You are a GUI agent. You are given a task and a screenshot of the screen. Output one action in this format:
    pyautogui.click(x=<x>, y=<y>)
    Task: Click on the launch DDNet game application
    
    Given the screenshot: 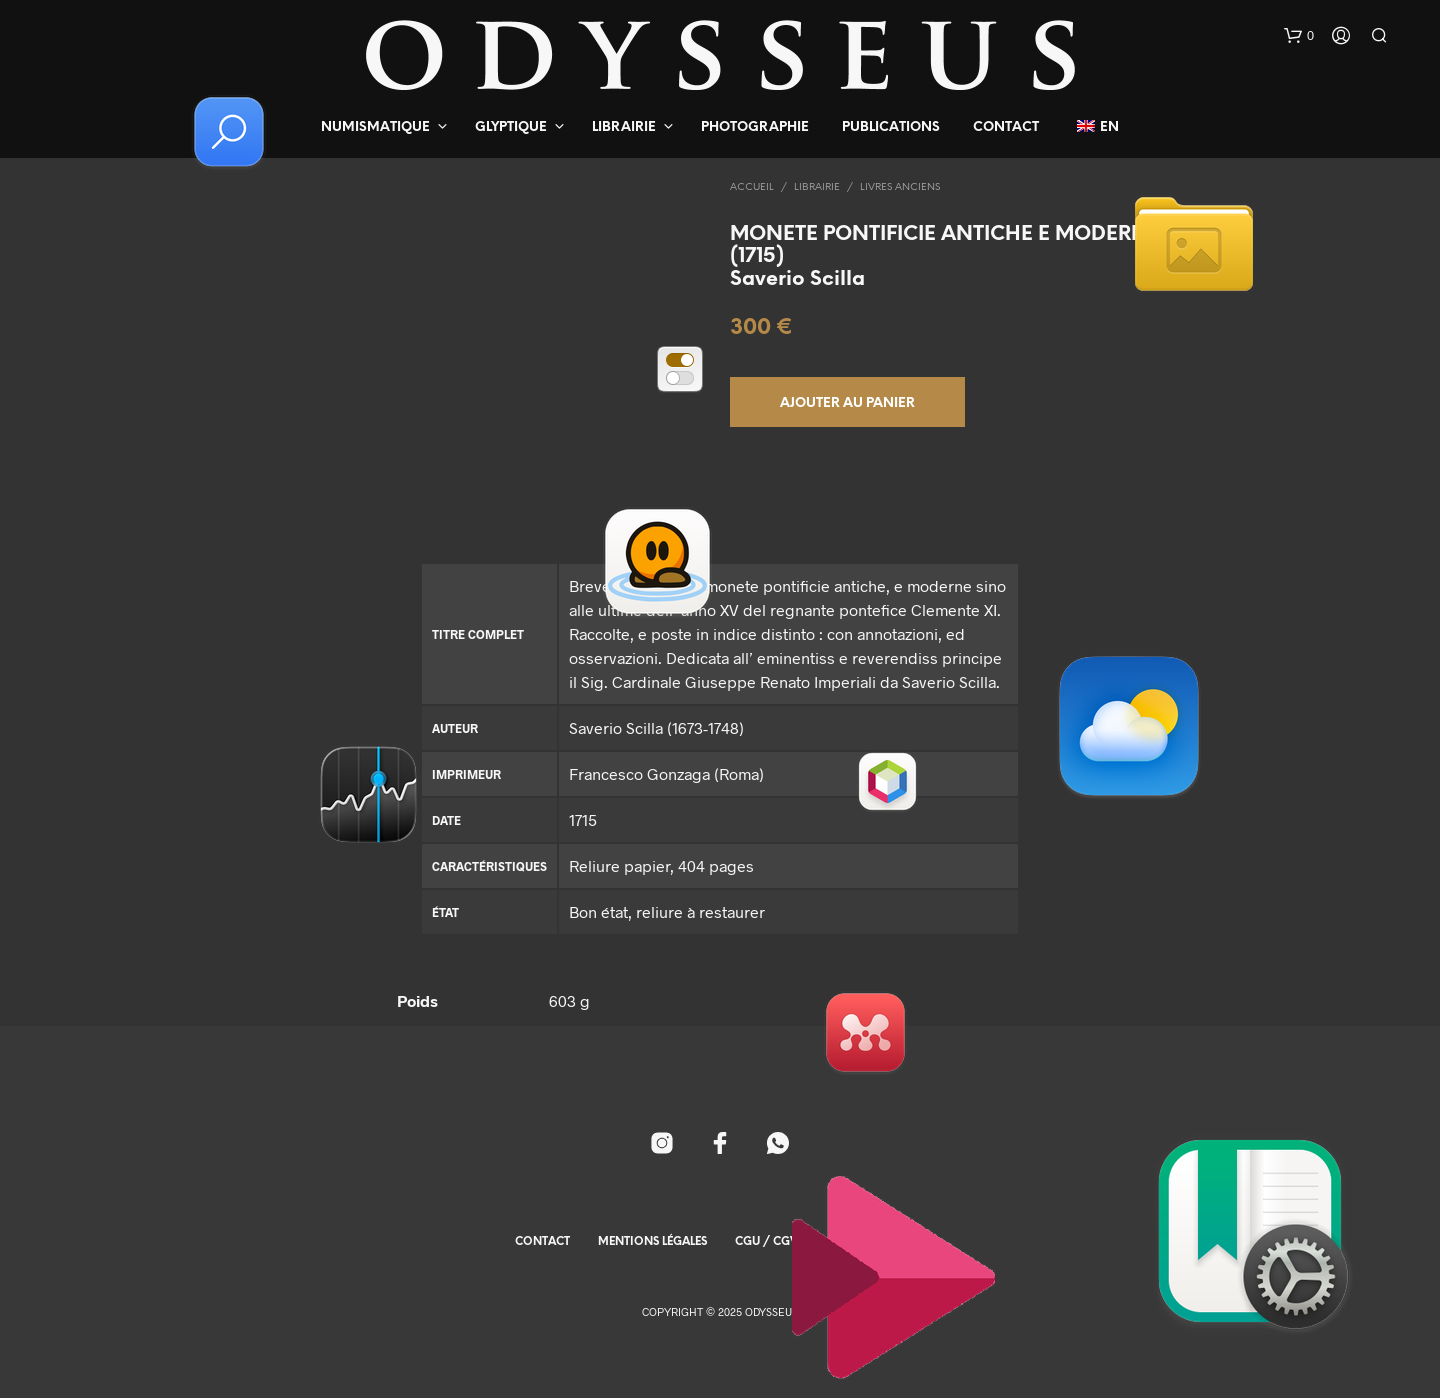 What is the action you would take?
    pyautogui.click(x=657, y=561)
    